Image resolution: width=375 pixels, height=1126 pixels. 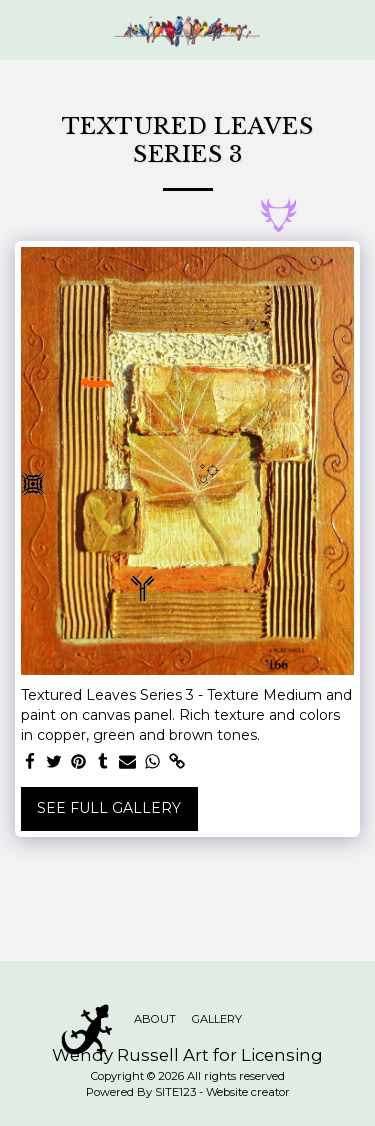 What do you see at coordinates (33, 484) in the screenshot?
I see `decorative geometric pattern or ornamental design element` at bounding box center [33, 484].